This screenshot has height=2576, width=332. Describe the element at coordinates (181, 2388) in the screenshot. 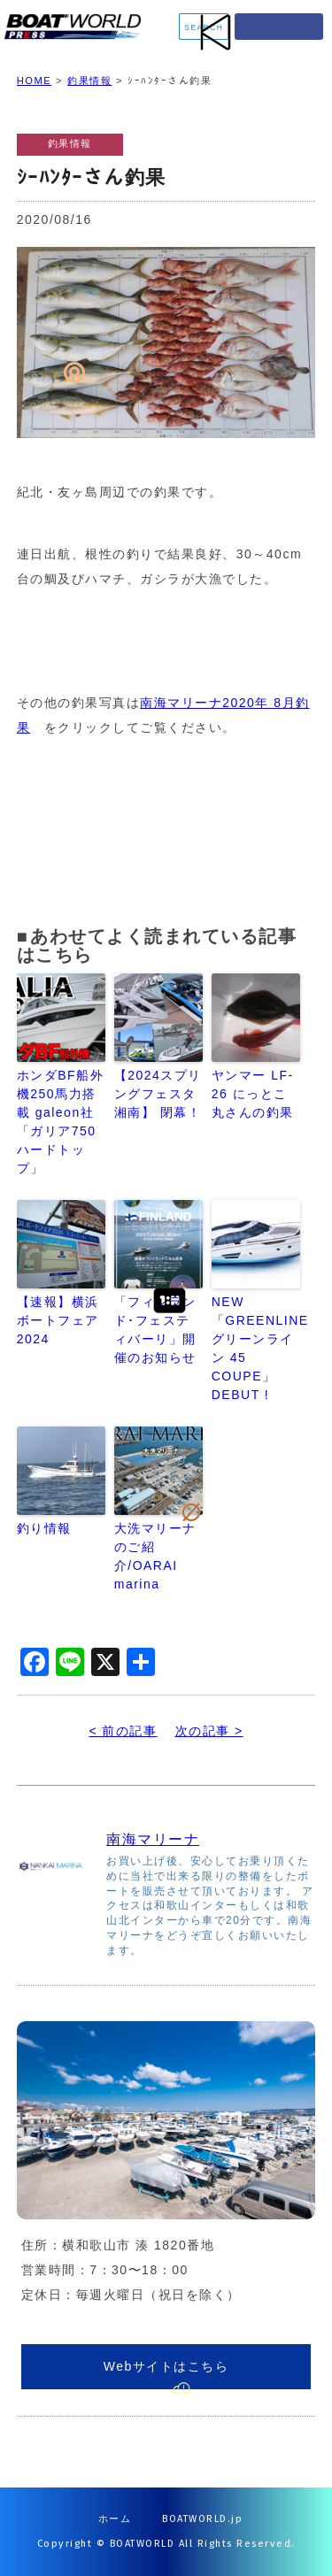

I see `cloud storage warning or issue detected` at that location.